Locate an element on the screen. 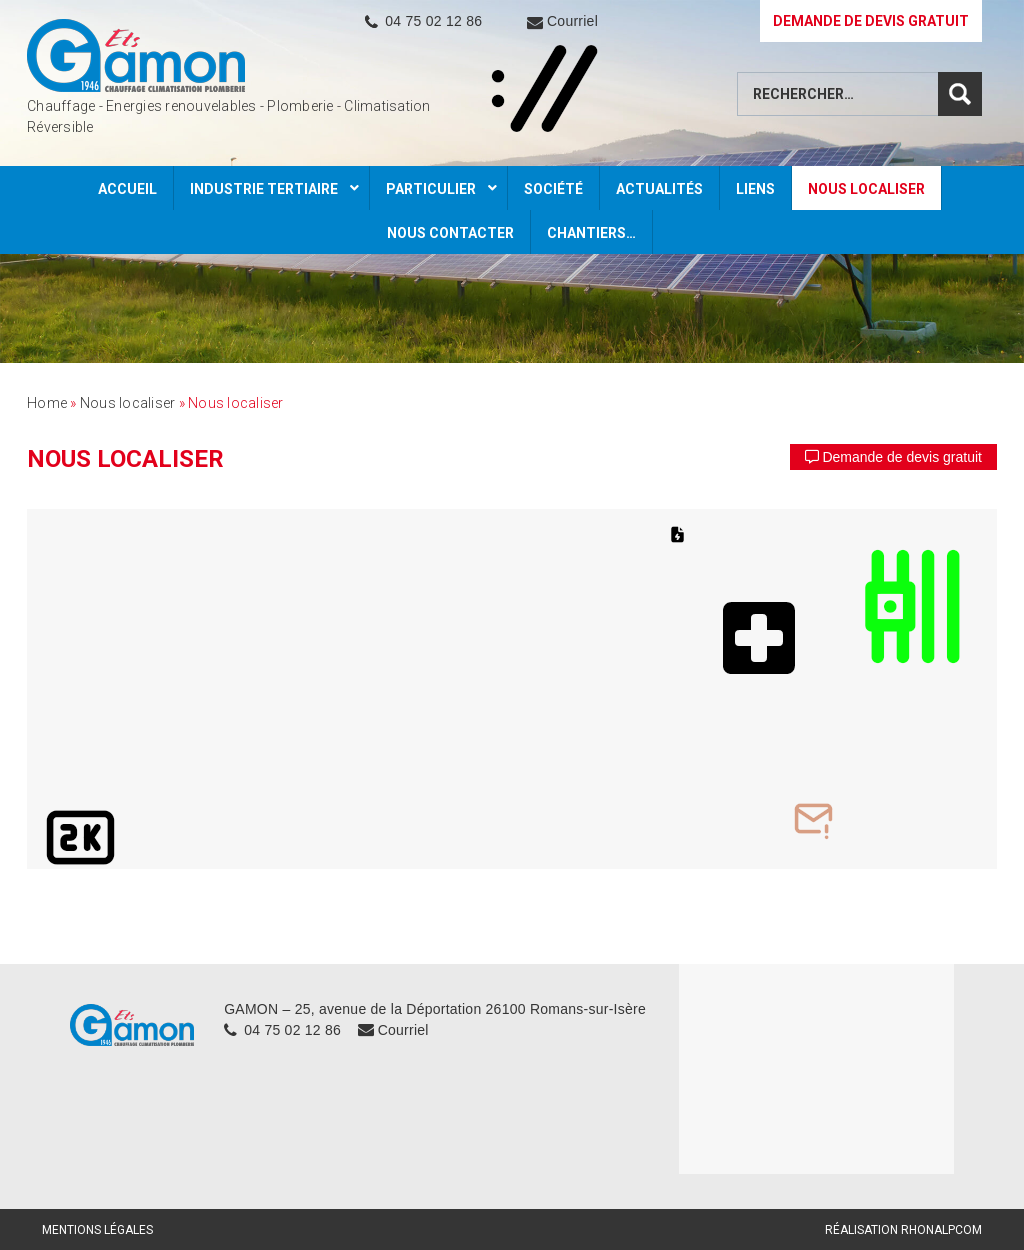 The image size is (1024, 1250). indicates 2K video resolution quality is located at coordinates (80, 837).